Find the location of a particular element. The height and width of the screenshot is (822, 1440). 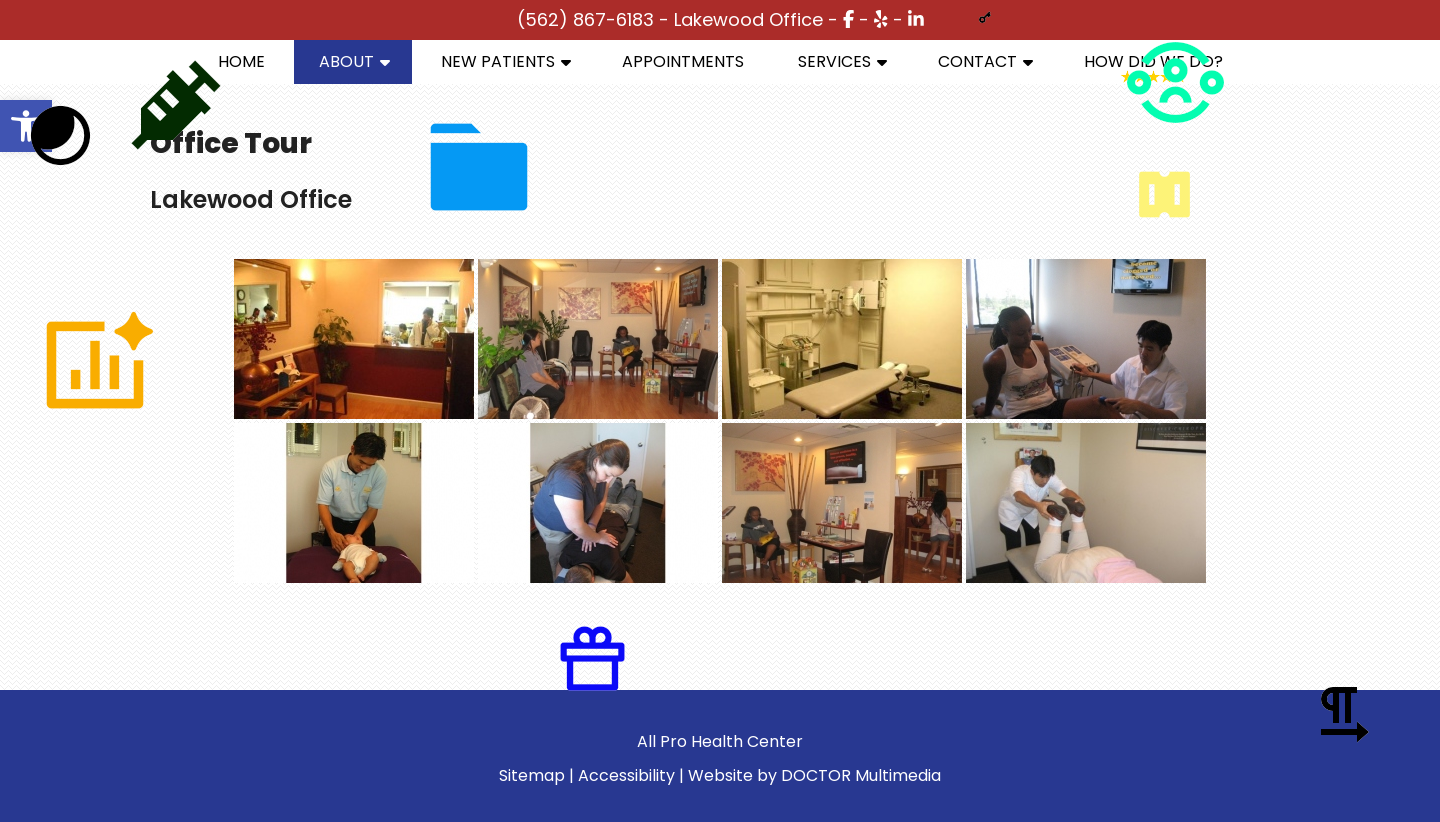

redeem a coupon or discount code is located at coordinates (1164, 194).